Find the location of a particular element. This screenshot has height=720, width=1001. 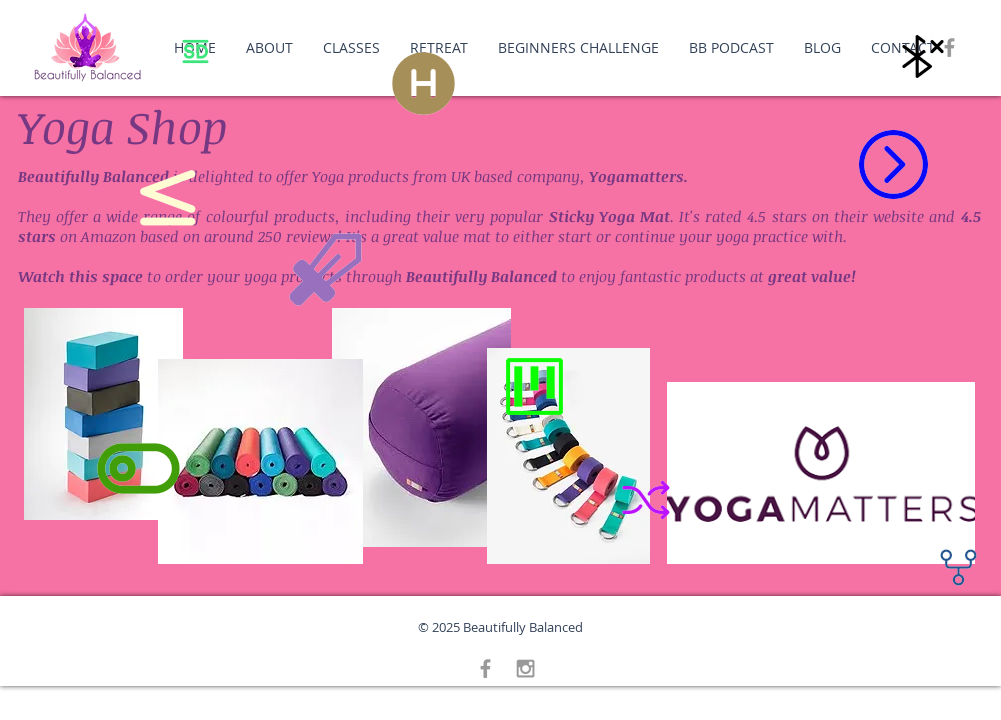

shuffle playlist or queue is located at coordinates (645, 500).